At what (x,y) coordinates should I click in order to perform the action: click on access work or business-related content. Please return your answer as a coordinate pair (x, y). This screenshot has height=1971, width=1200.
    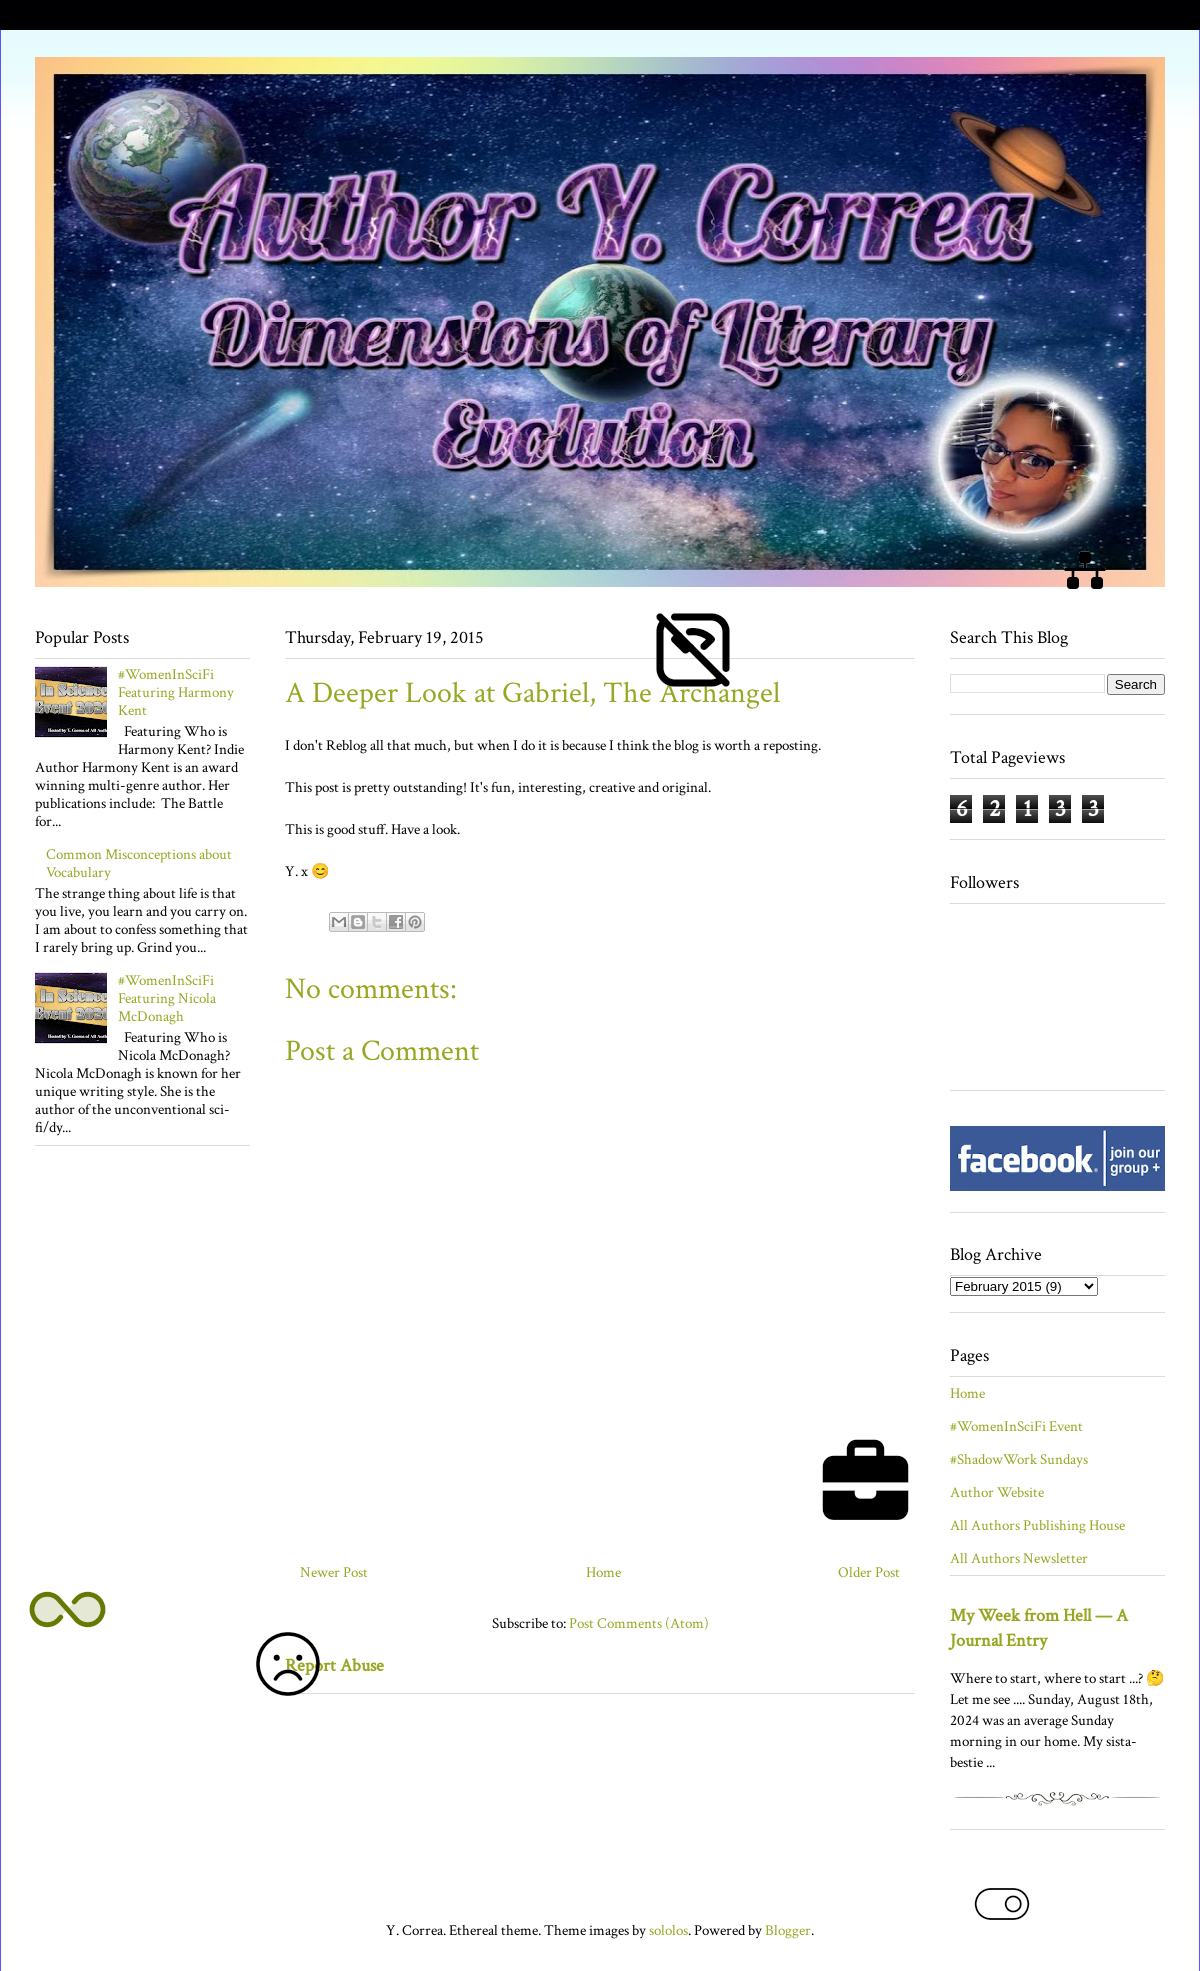
    Looking at the image, I should click on (865, 1482).